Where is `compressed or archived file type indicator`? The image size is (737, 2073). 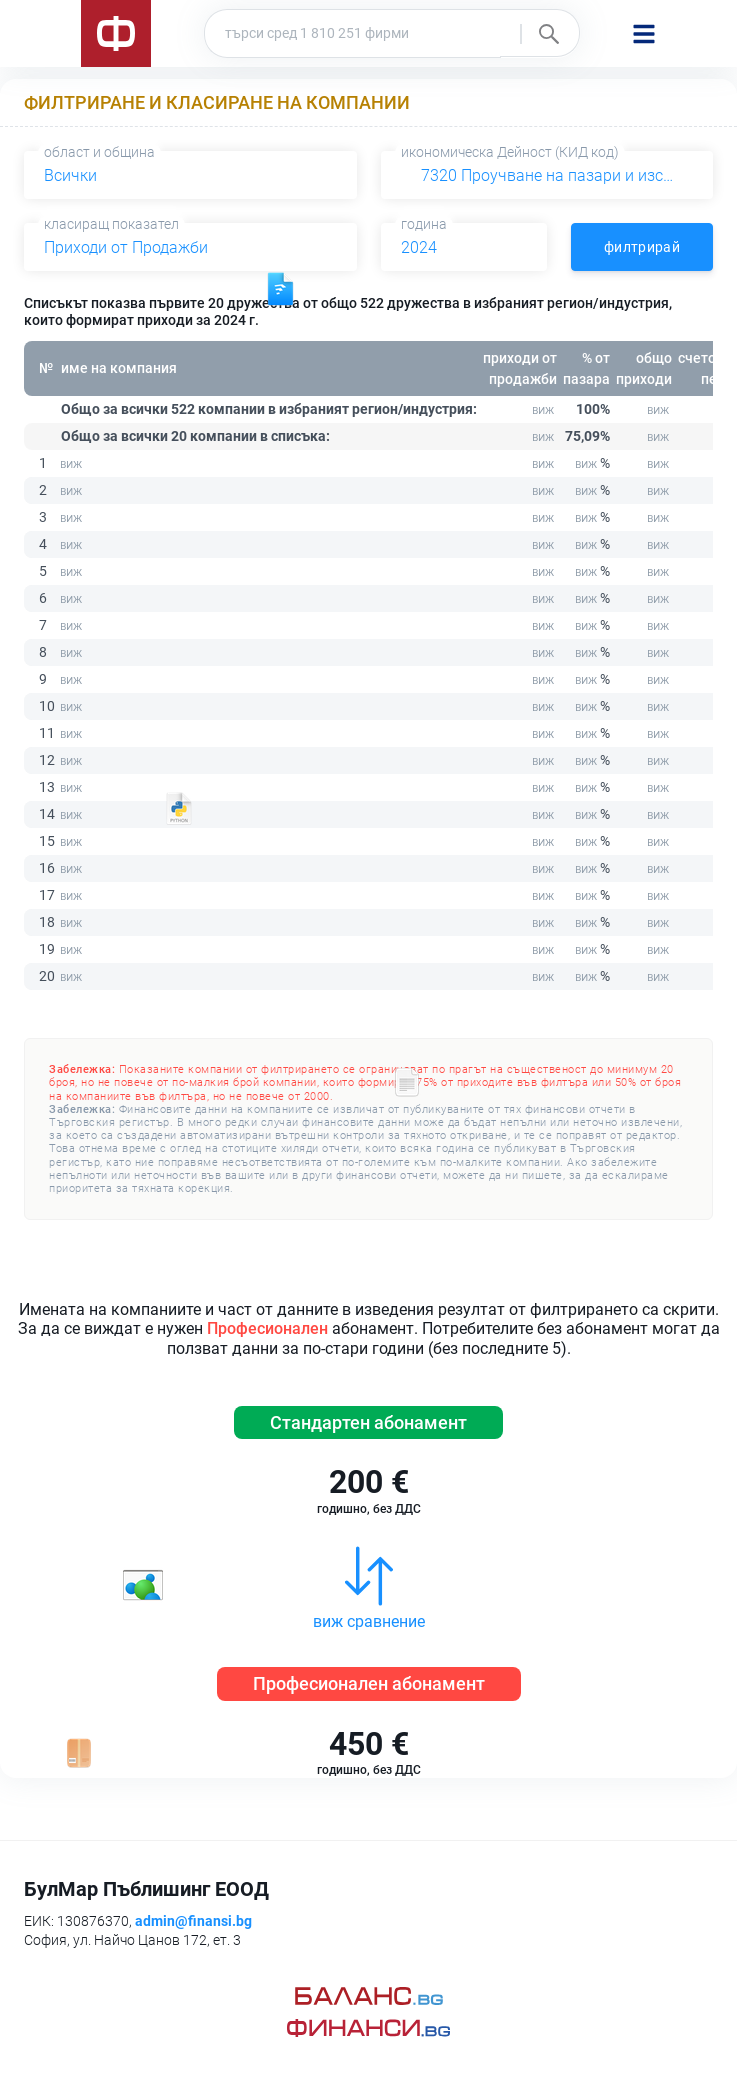
compressed or archived file type indicator is located at coordinates (79, 1753).